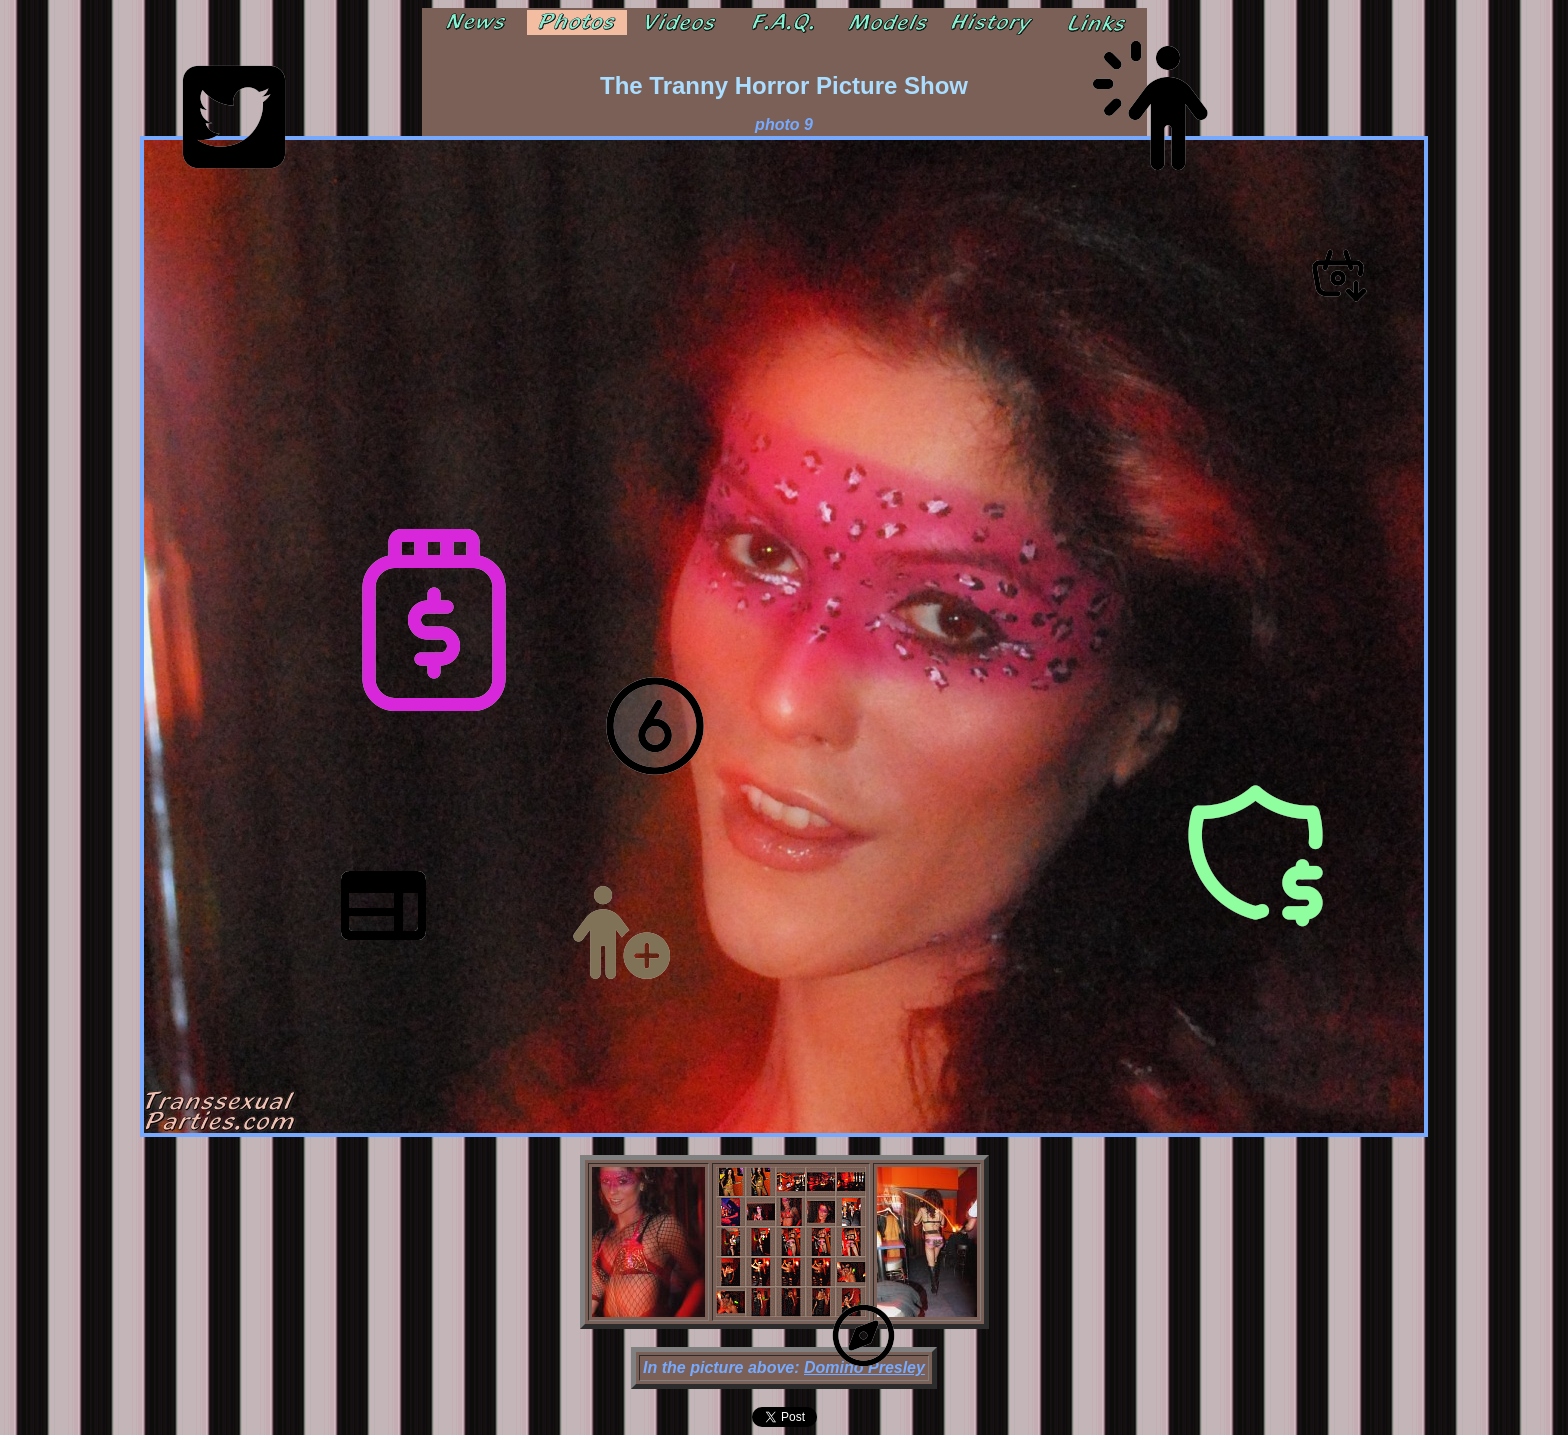  Describe the element at coordinates (434, 620) in the screenshot. I see `leave a tip or donation` at that location.